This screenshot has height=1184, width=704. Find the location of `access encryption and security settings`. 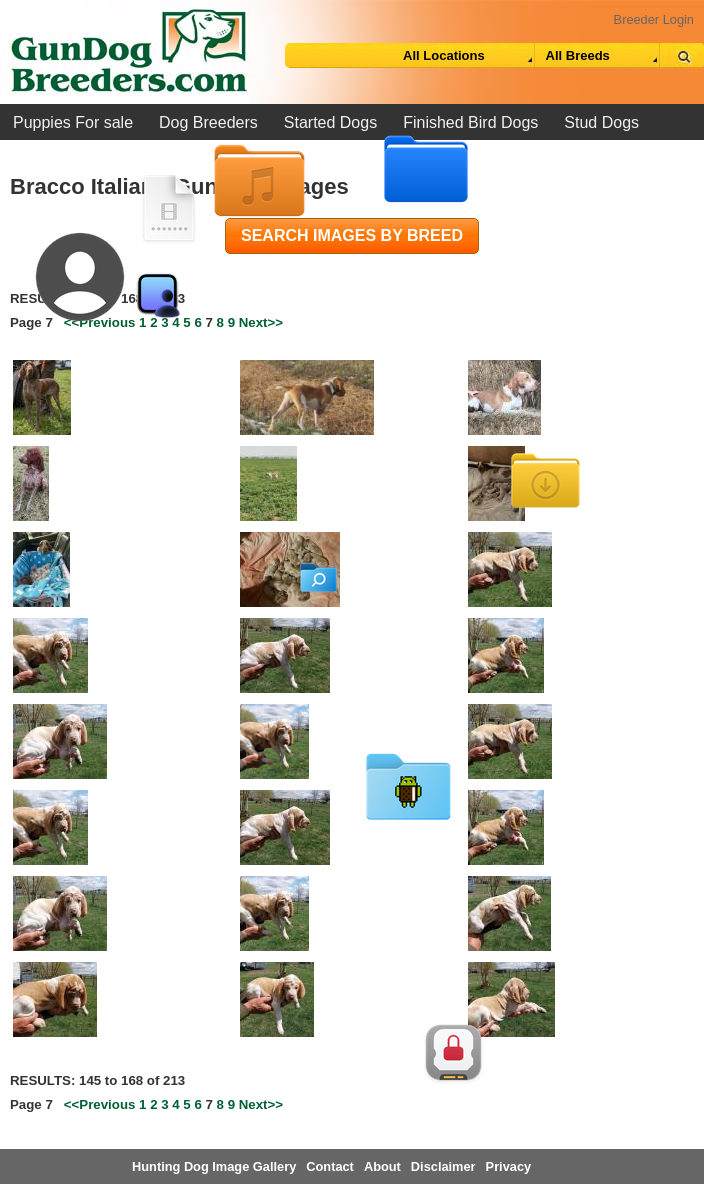

access encryption and security settings is located at coordinates (453, 1053).